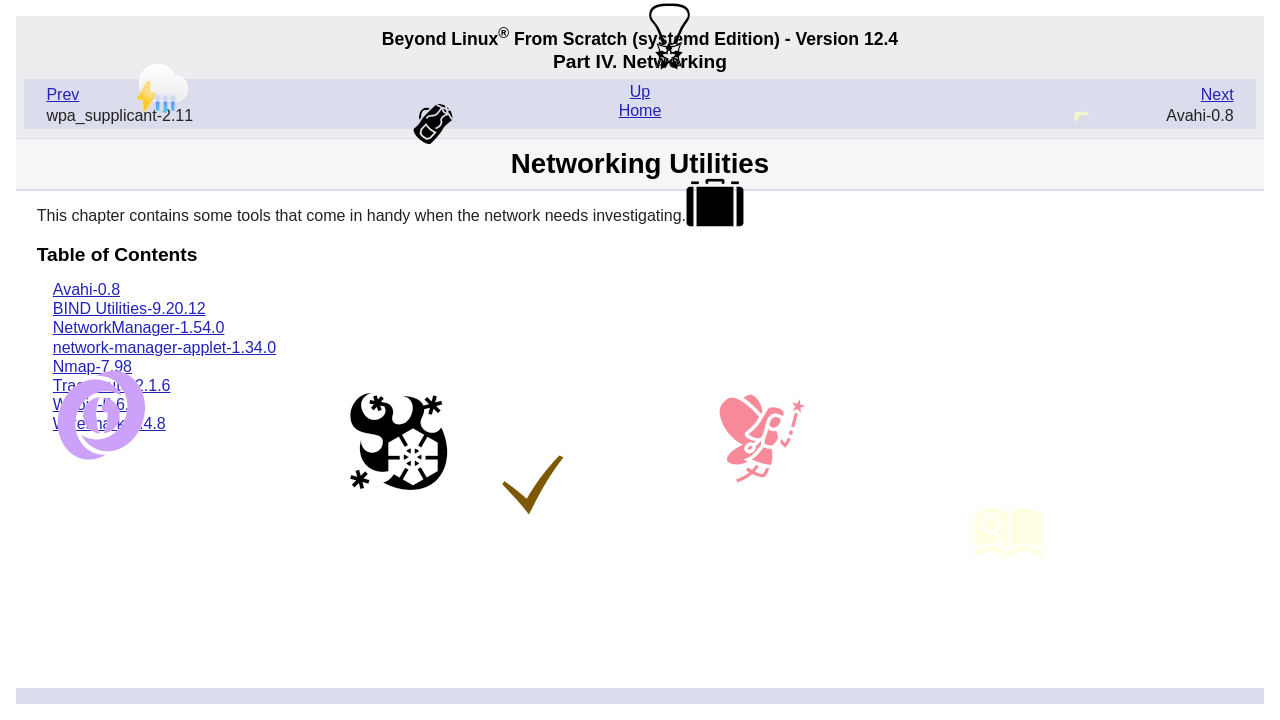 This screenshot has width=1280, height=720. Describe the element at coordinates (397, 441) in the screenshot. I see `cast a frostfire spell or ability` at that location.